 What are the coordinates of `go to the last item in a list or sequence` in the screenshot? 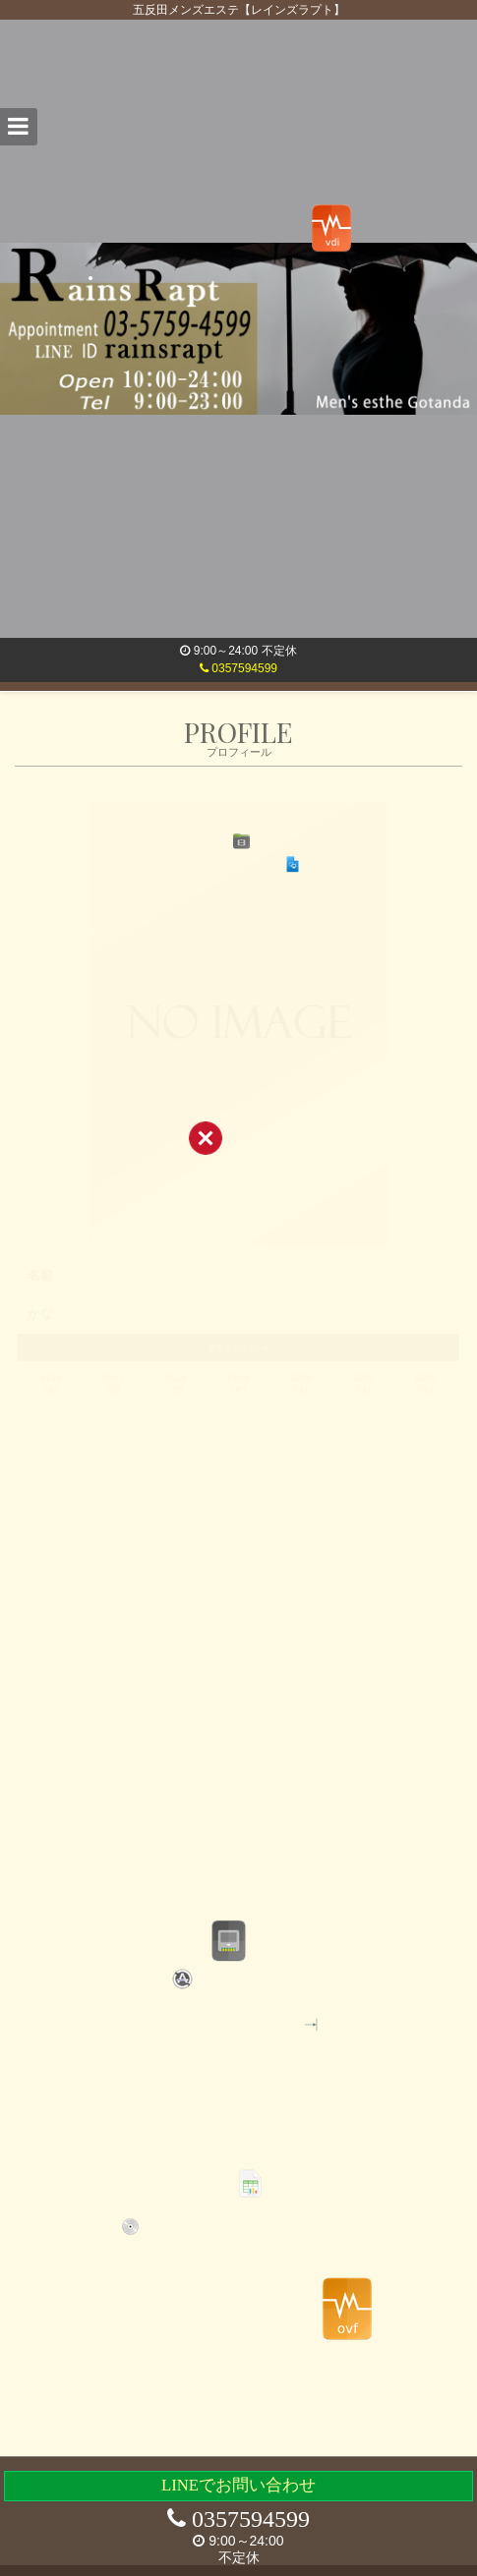 It's located at (311, 2025).